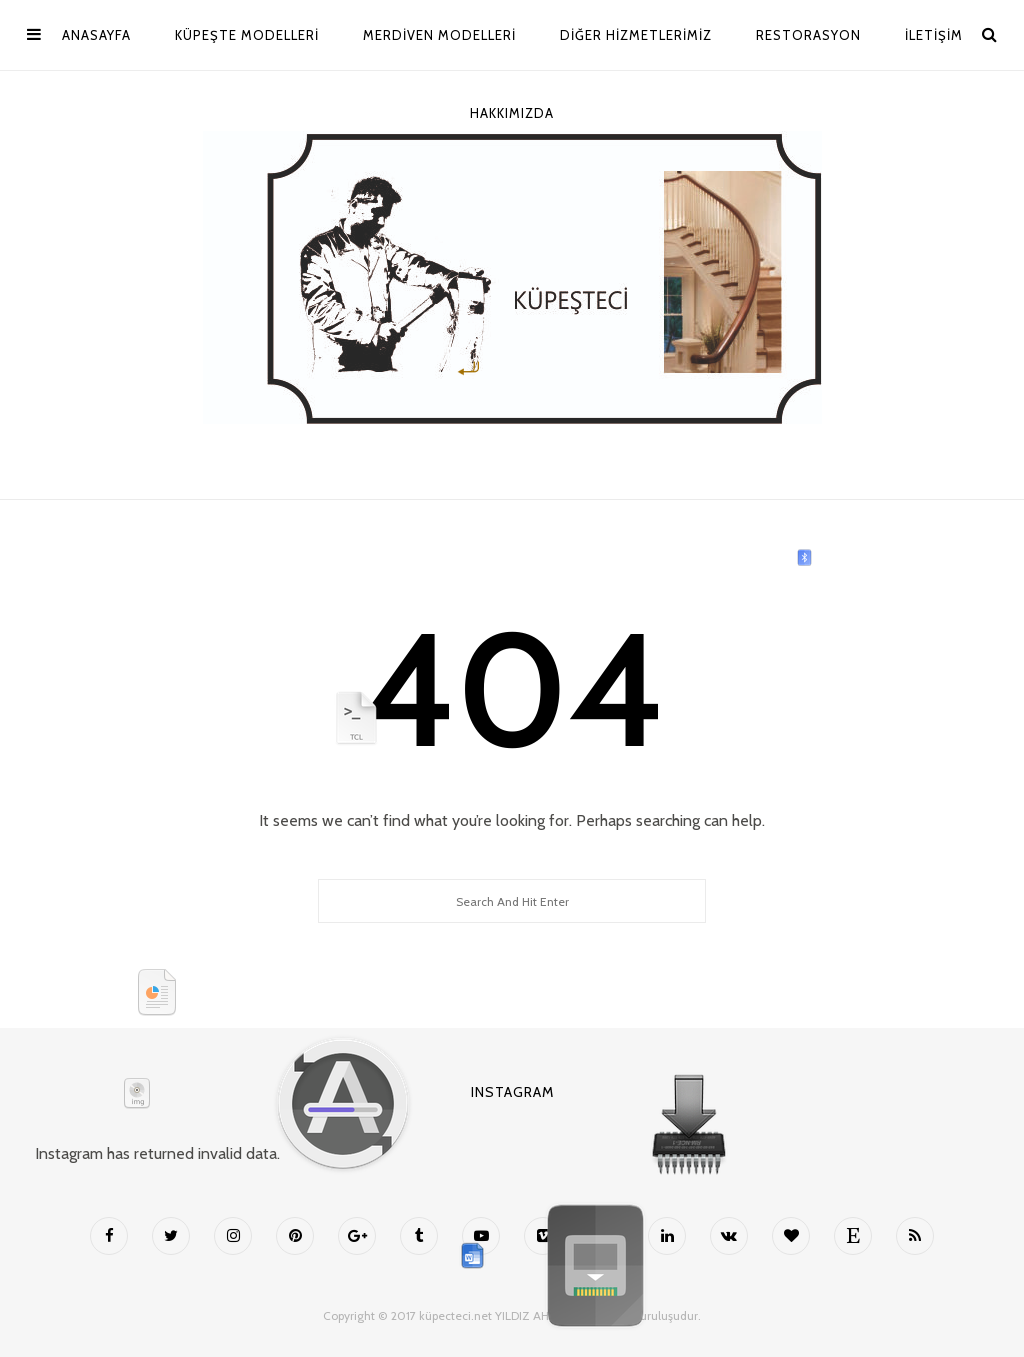 The width and height of the screenshot is (1024, 1357). What do you see at coordinates (356, 718) in the screenshot?
I see `a tcl script file` at bounding box center [356, 718].